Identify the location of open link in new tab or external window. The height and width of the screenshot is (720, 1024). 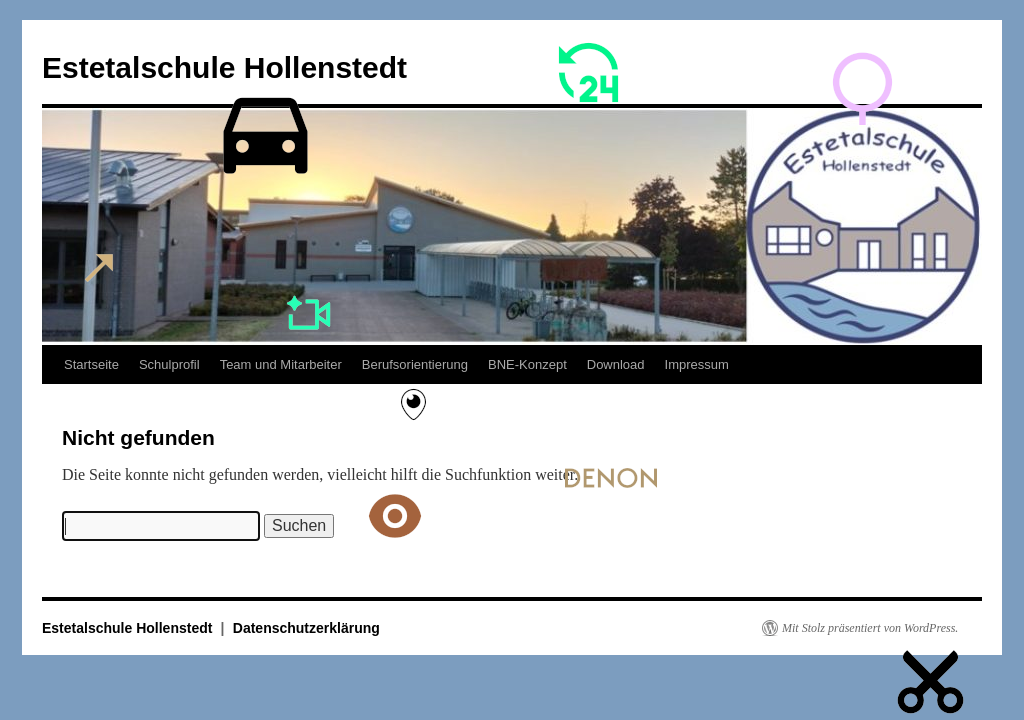
(99, 267).